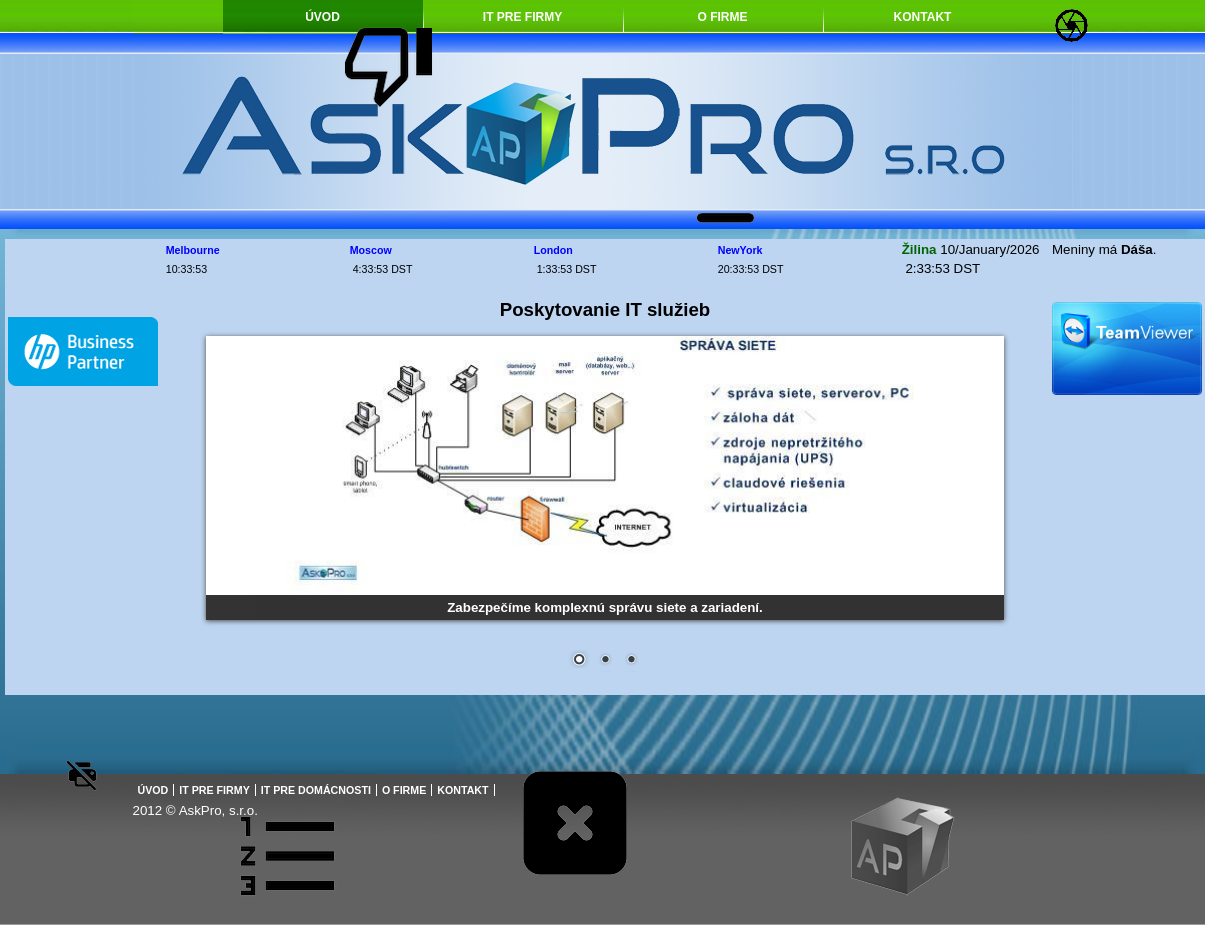 This screenshot has height=925, width=1205. What do you see at coordinates (388, 63) in the screenshot?
I see `dislike or downvote content` at bounding box center [388, 63].